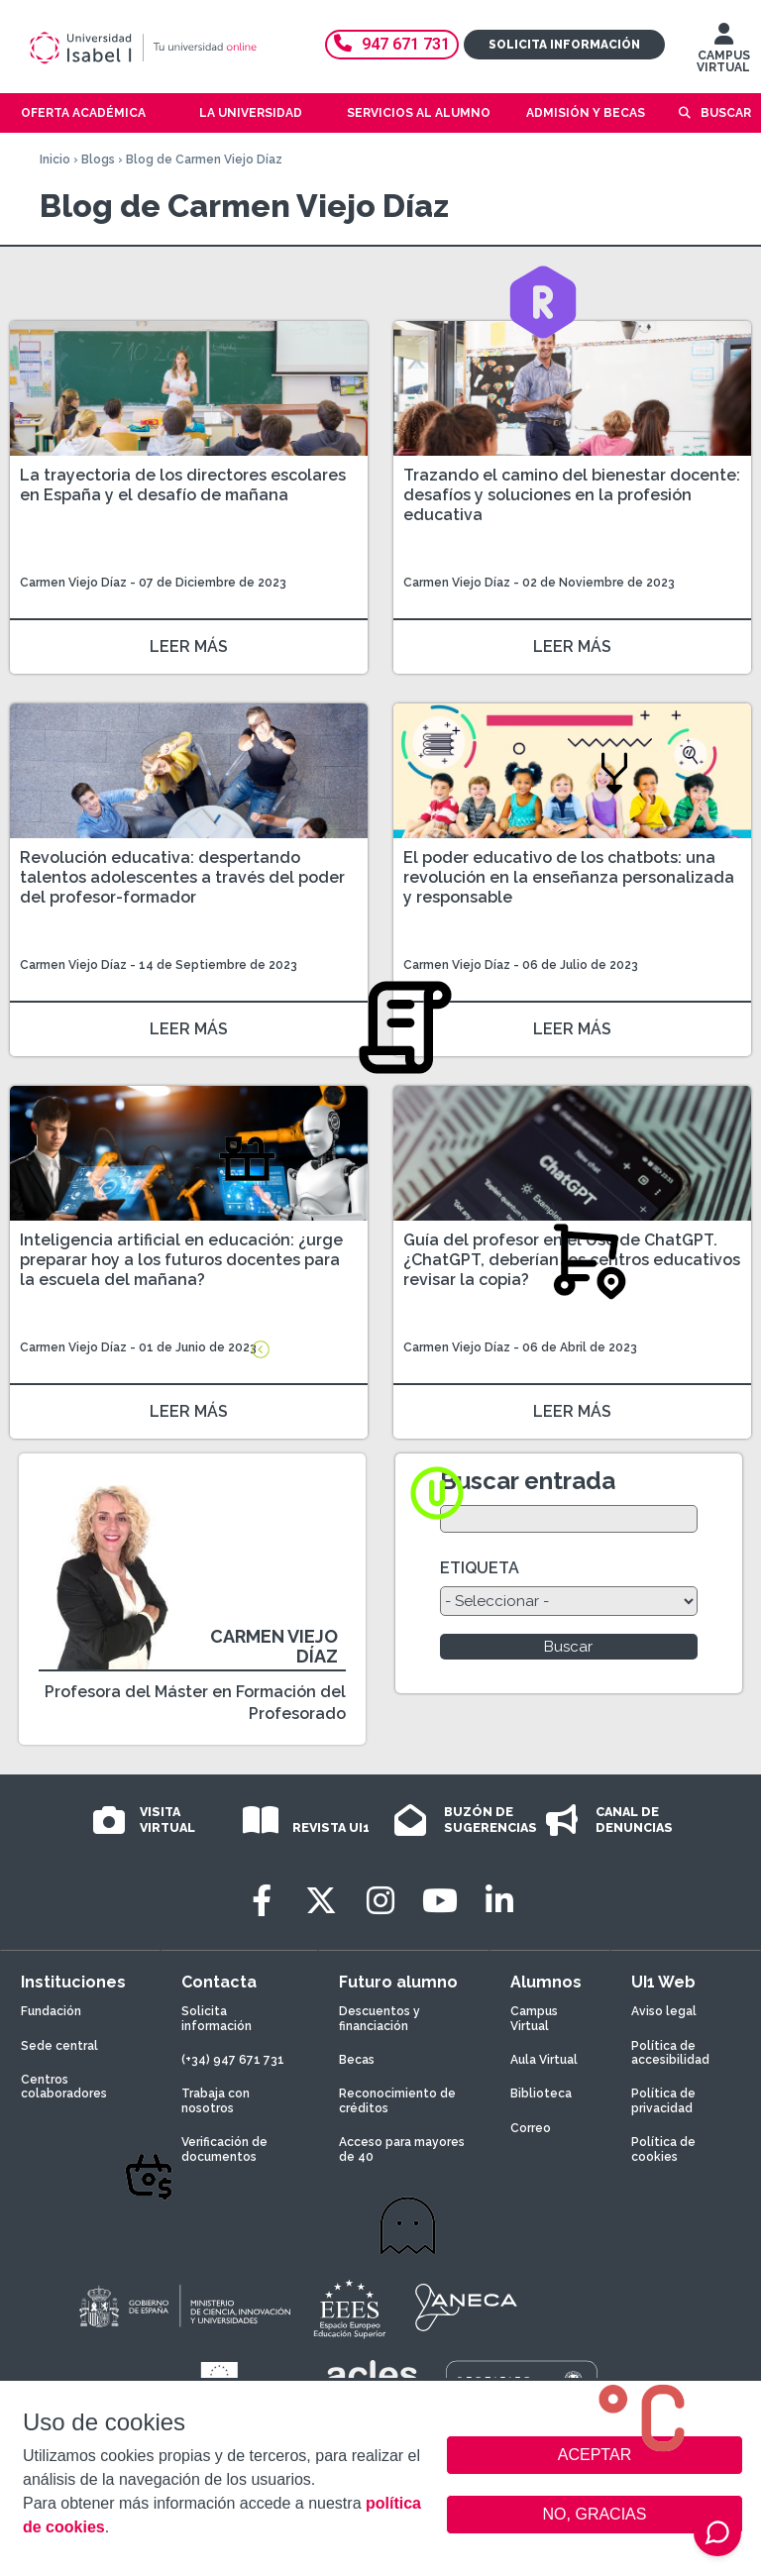 This screenshot has height=2576, width=761. I want to click on view license or terms of service, so click(405, 1027).